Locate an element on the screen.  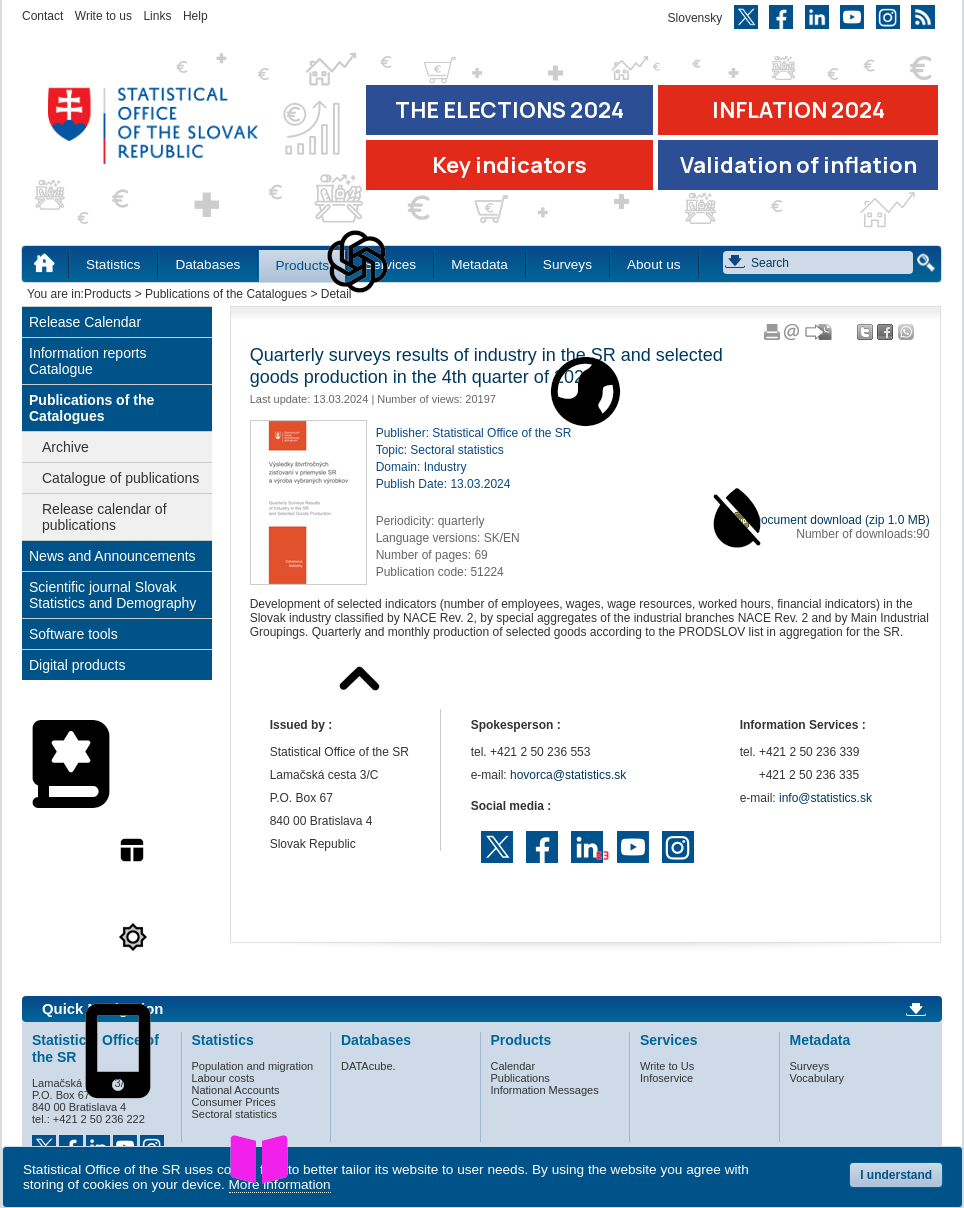
access global or international settings is located at coordinates (585, 391).